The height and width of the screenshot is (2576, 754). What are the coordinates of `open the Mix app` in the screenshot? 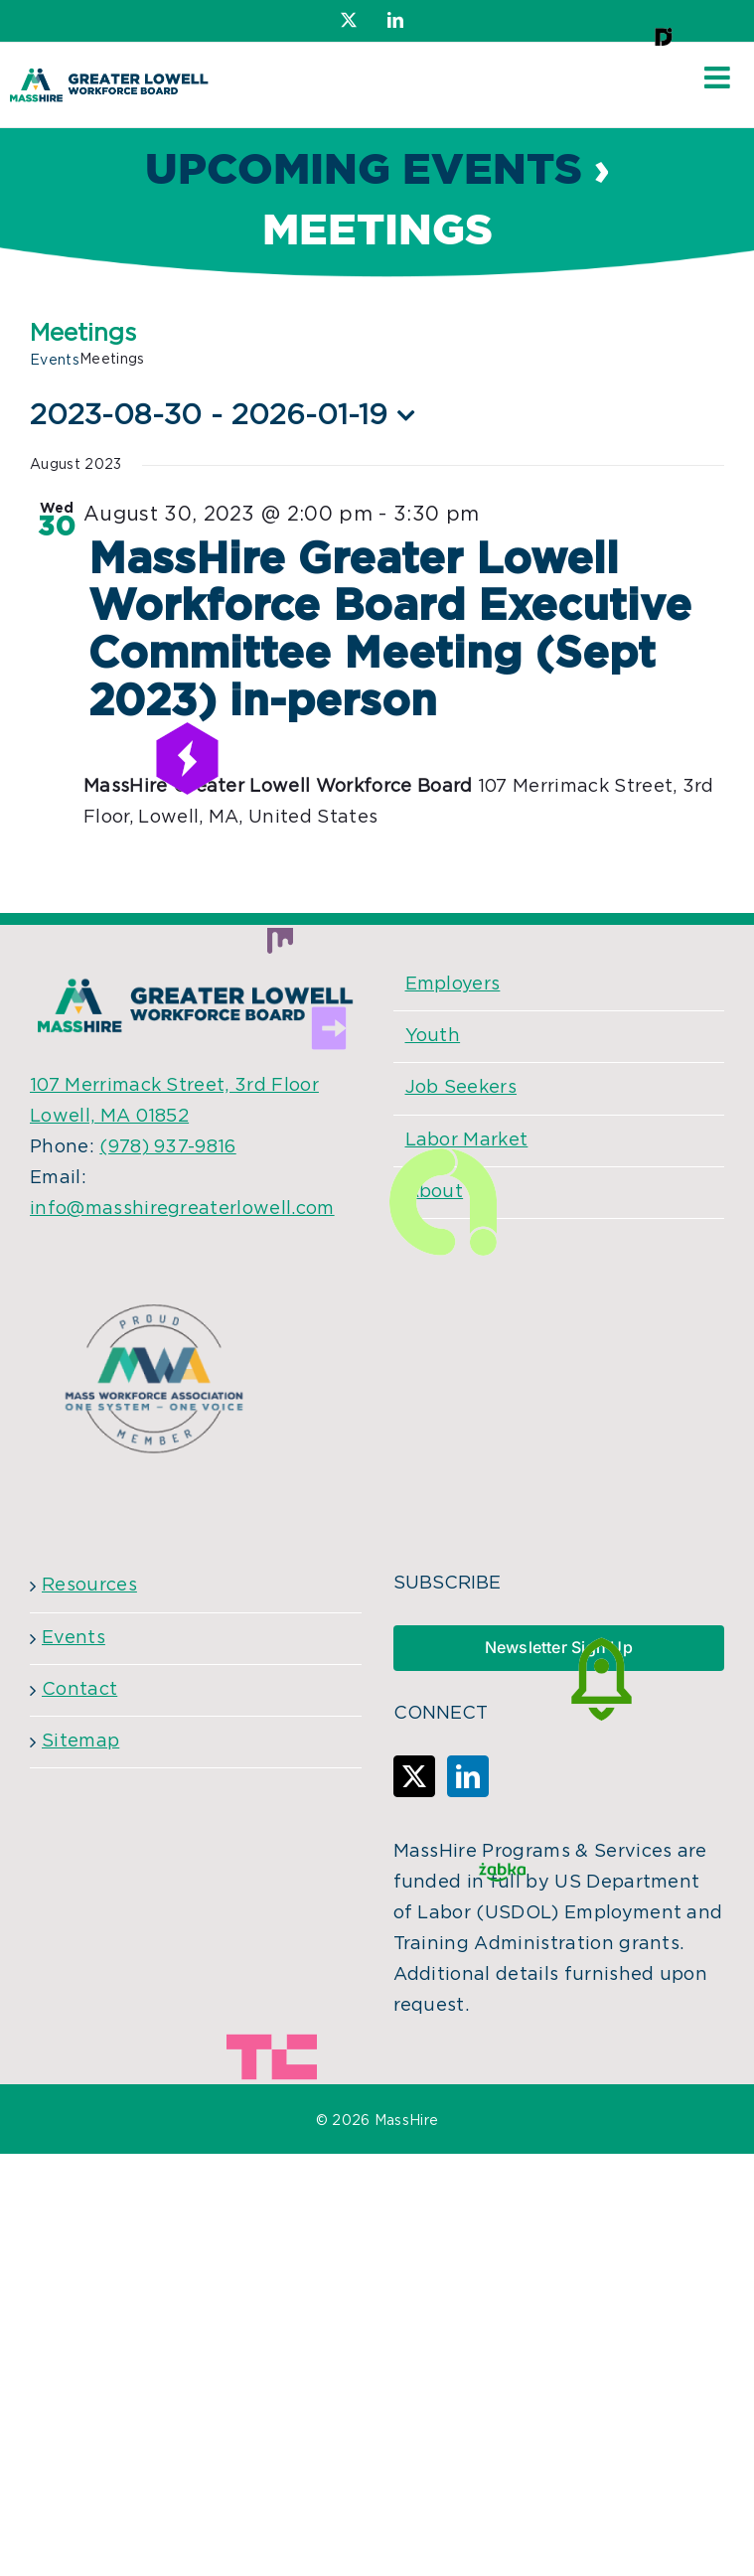 It's located at (280, 941).